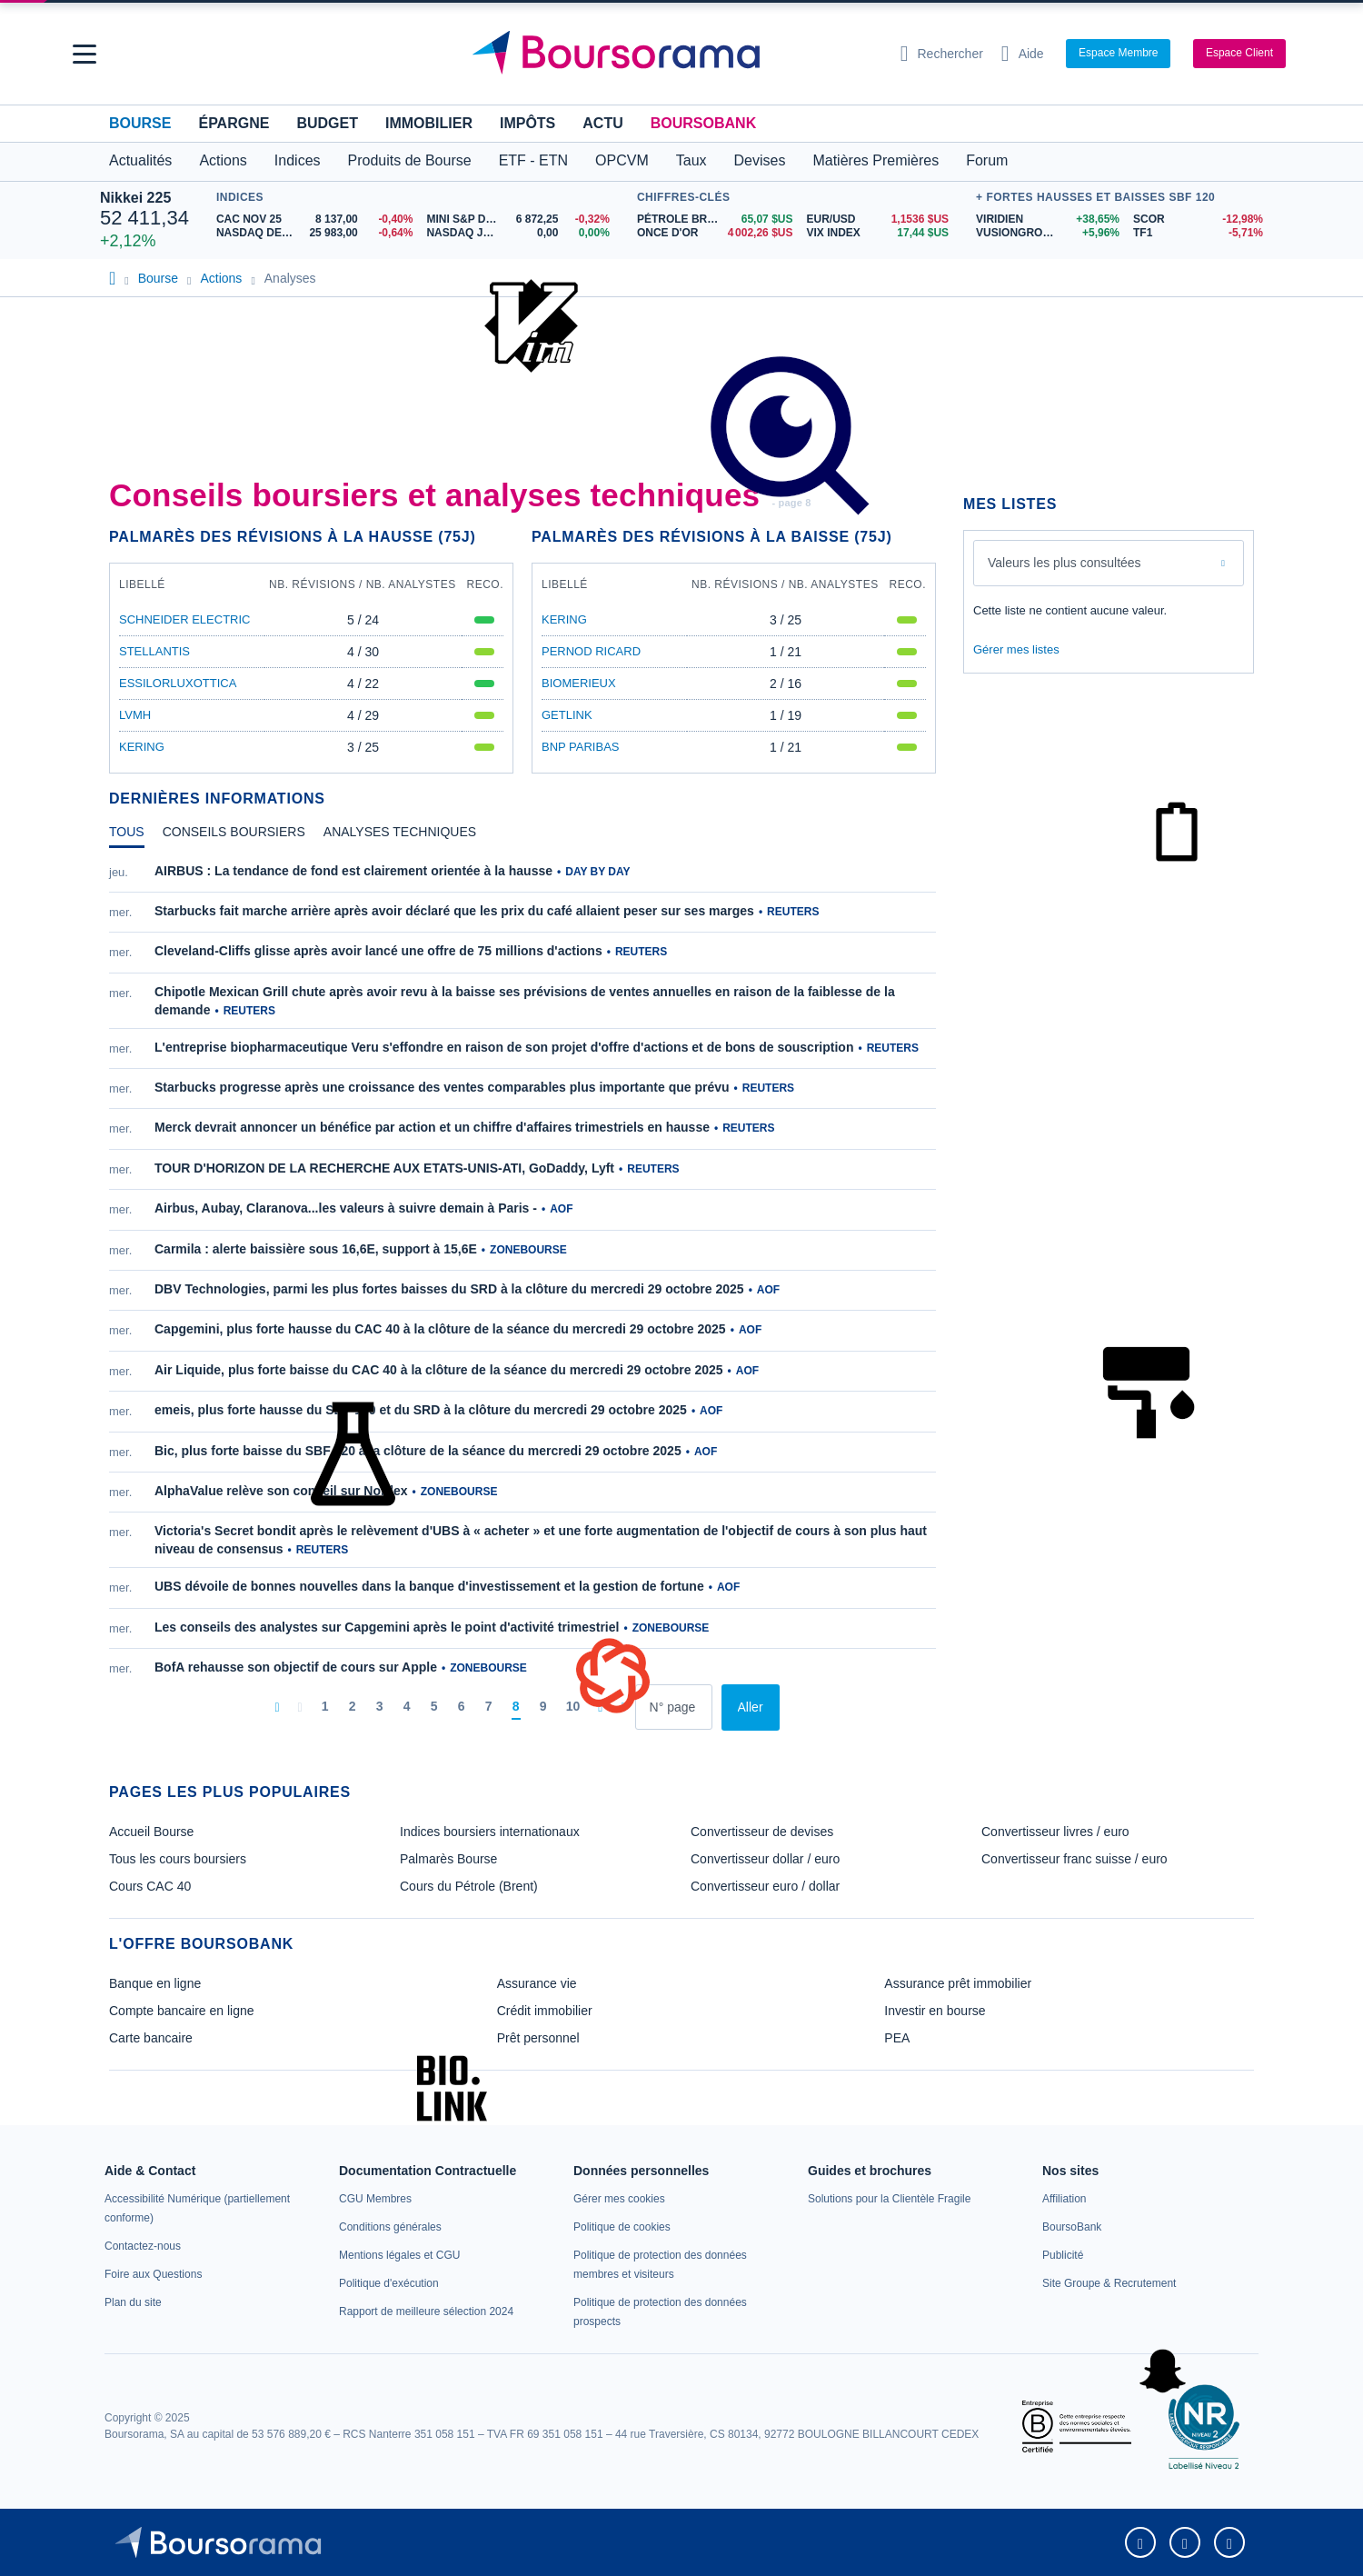  What do you see at coordinates (1177, 832) in the screenshot?
I see `indicates low battery level` at bounding box center [1177, 832].